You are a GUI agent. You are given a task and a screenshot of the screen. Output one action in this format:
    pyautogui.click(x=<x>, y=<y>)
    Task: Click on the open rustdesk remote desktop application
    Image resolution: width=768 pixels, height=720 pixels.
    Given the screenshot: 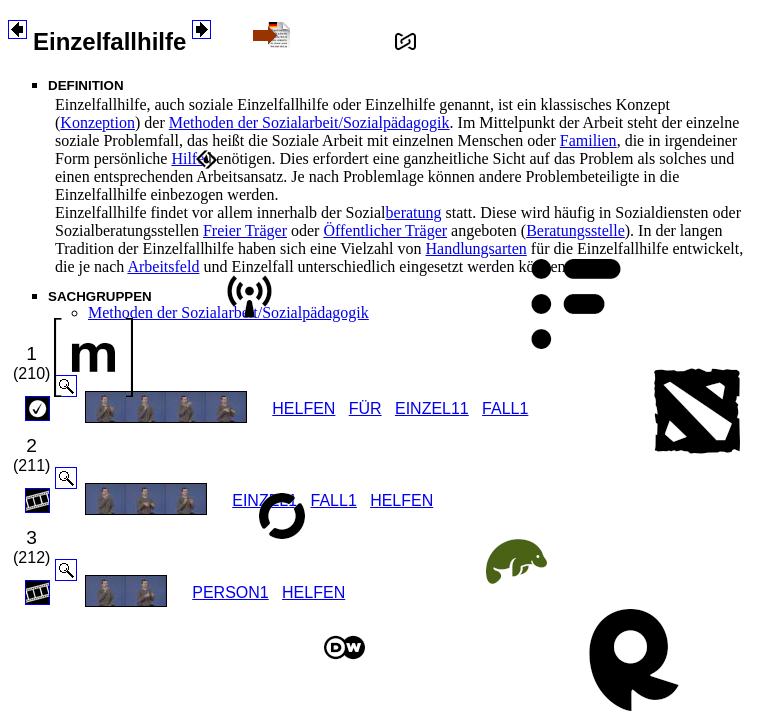 What is the action you would take?
    pyautogui.click(x=282, y=516)
    